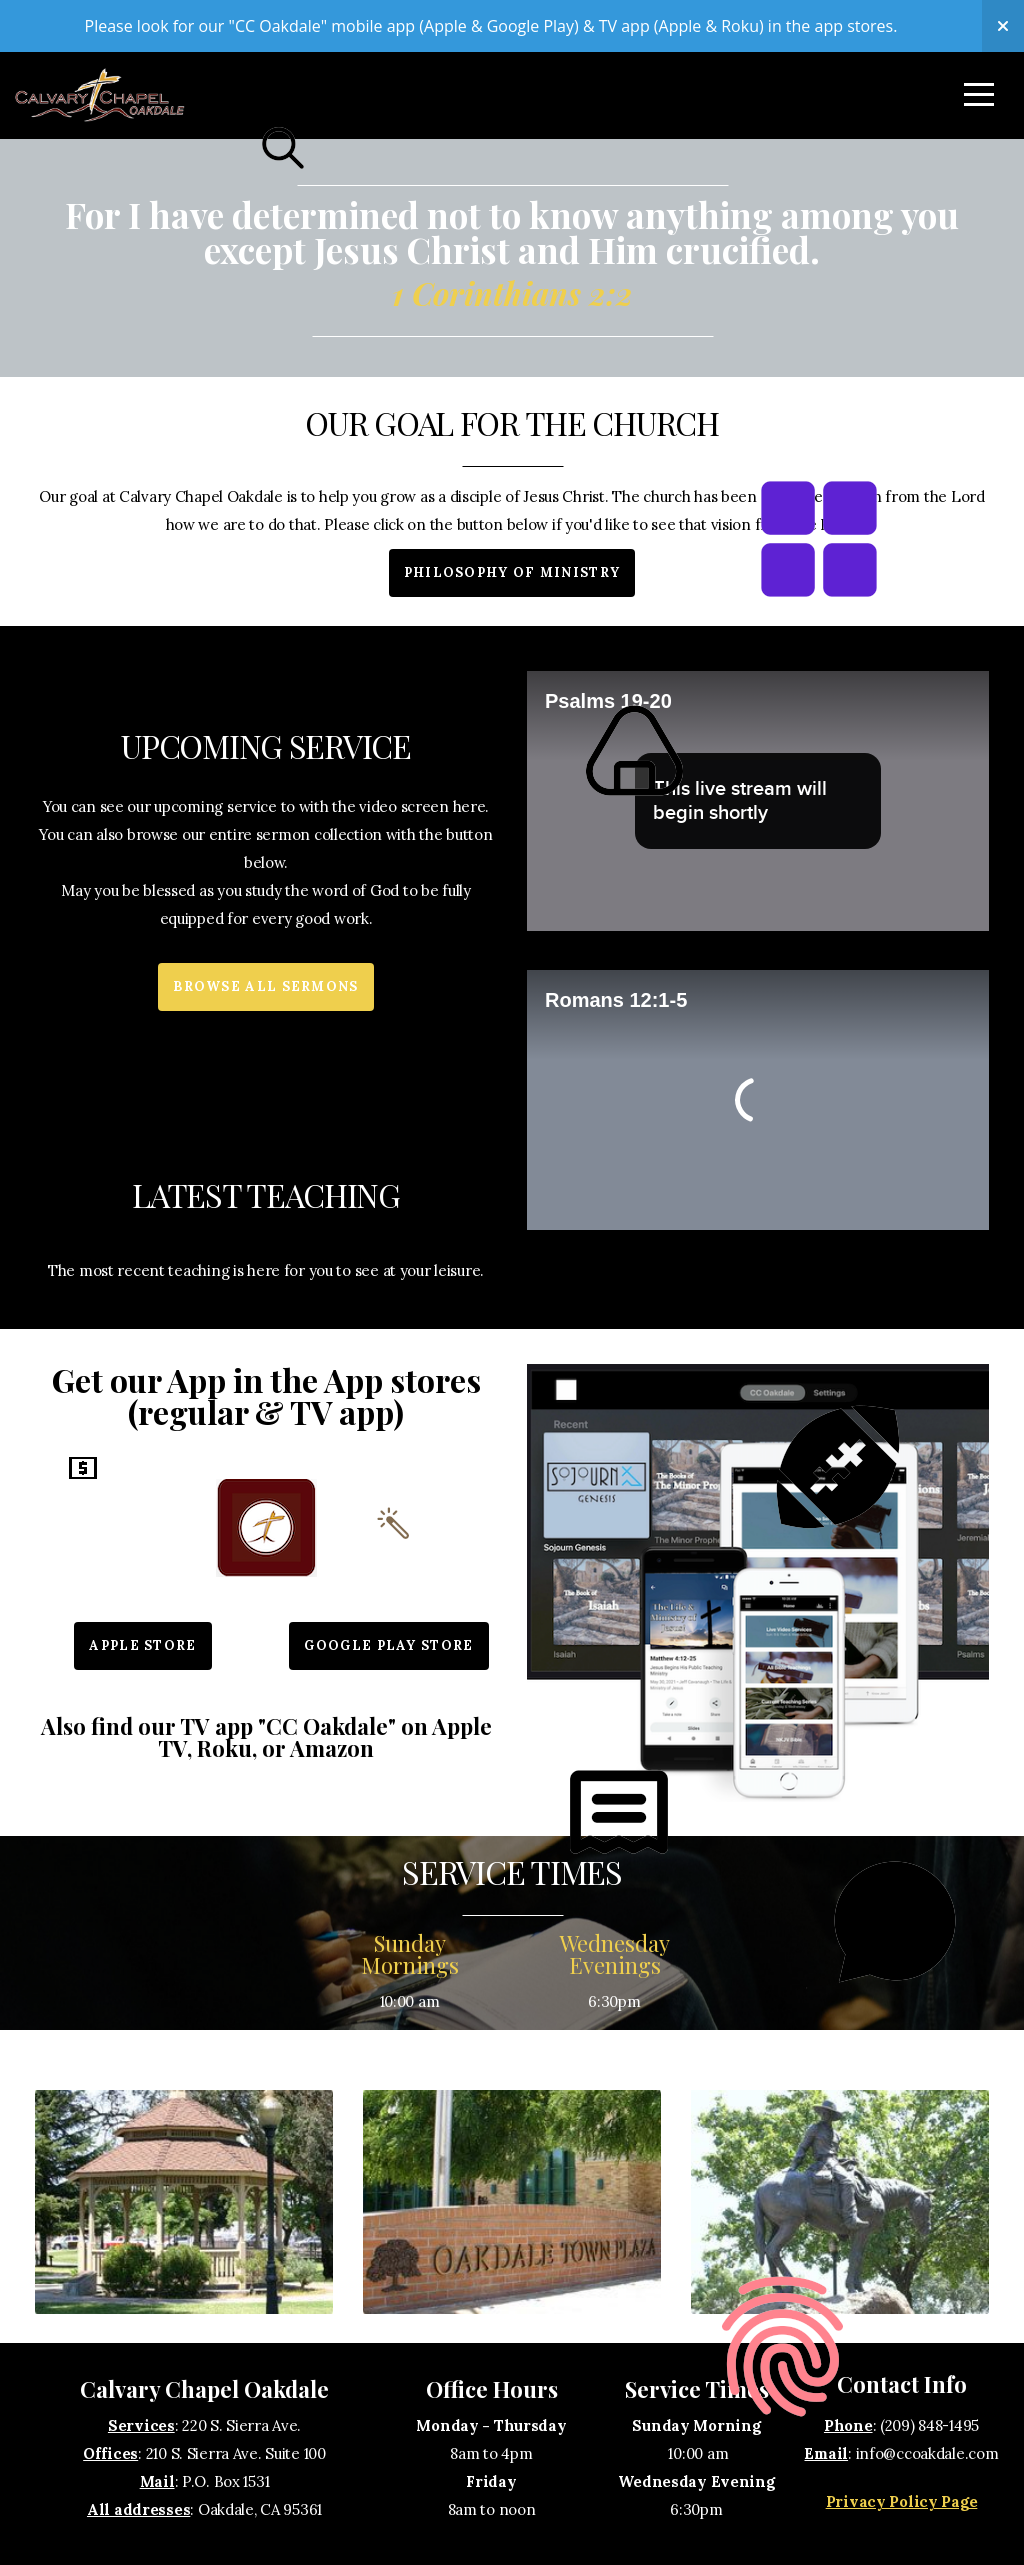  I want to click on view purchase receipt or transaction history, so click(619, 1812).